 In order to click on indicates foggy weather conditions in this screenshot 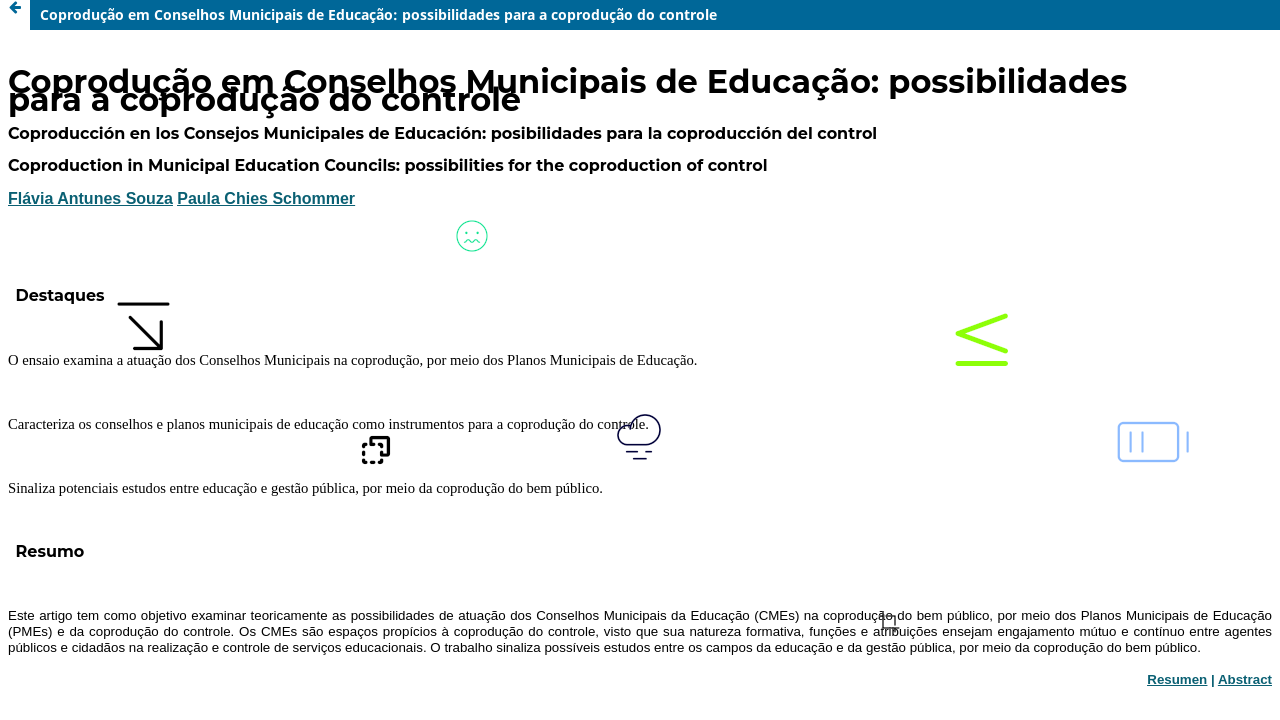, I will do `click(639, 436)`.